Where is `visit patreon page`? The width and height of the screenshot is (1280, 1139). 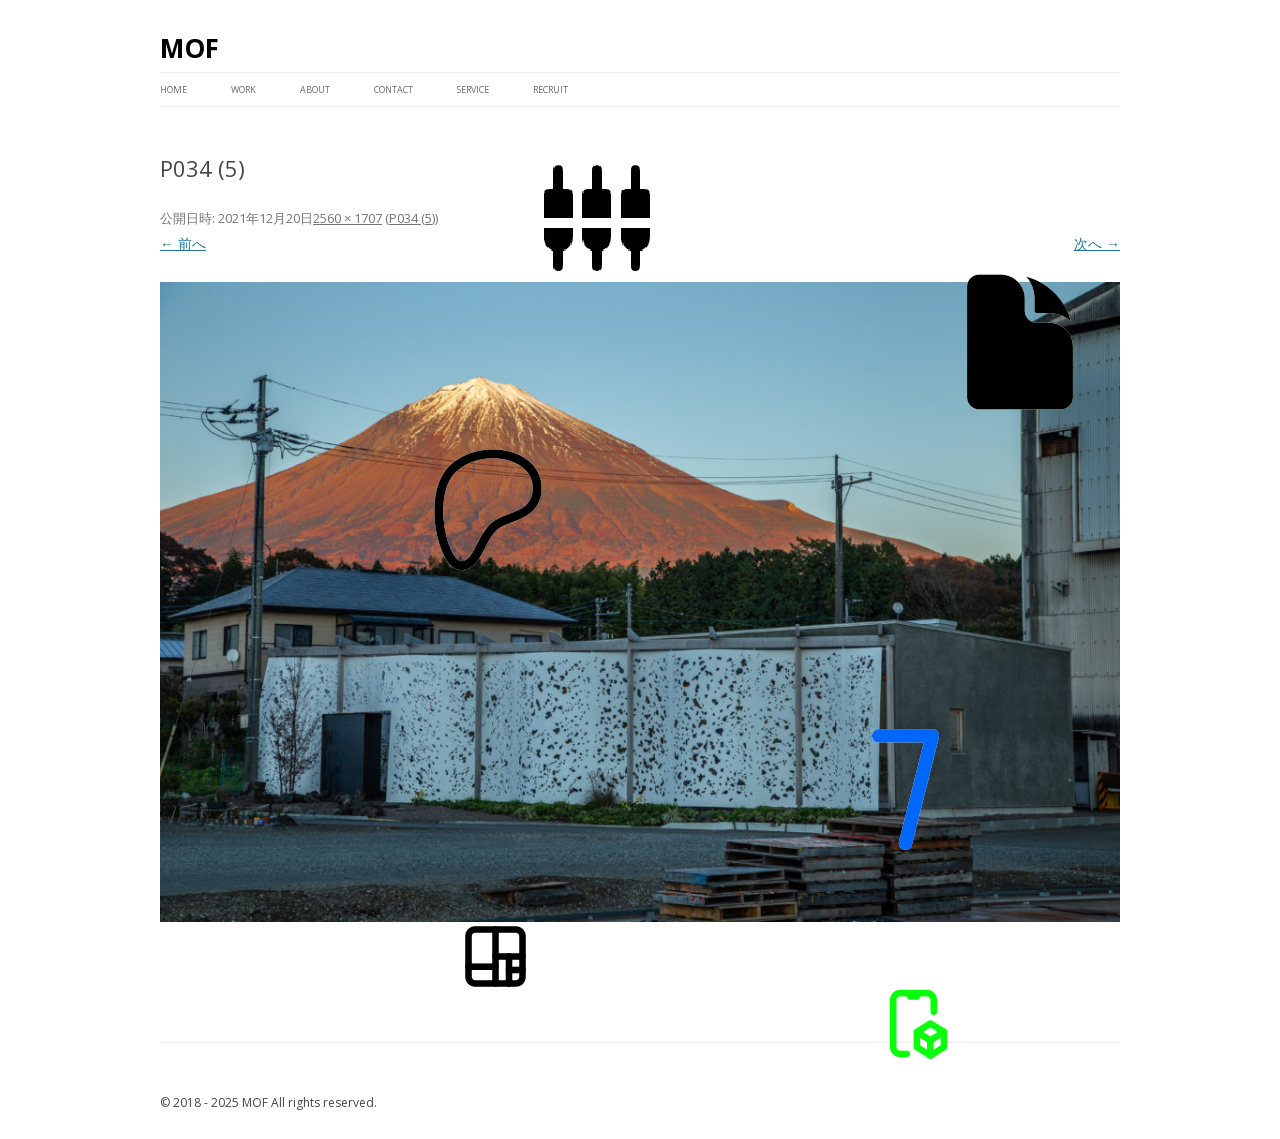
visit patreon page is located at coordinates (483, 507).